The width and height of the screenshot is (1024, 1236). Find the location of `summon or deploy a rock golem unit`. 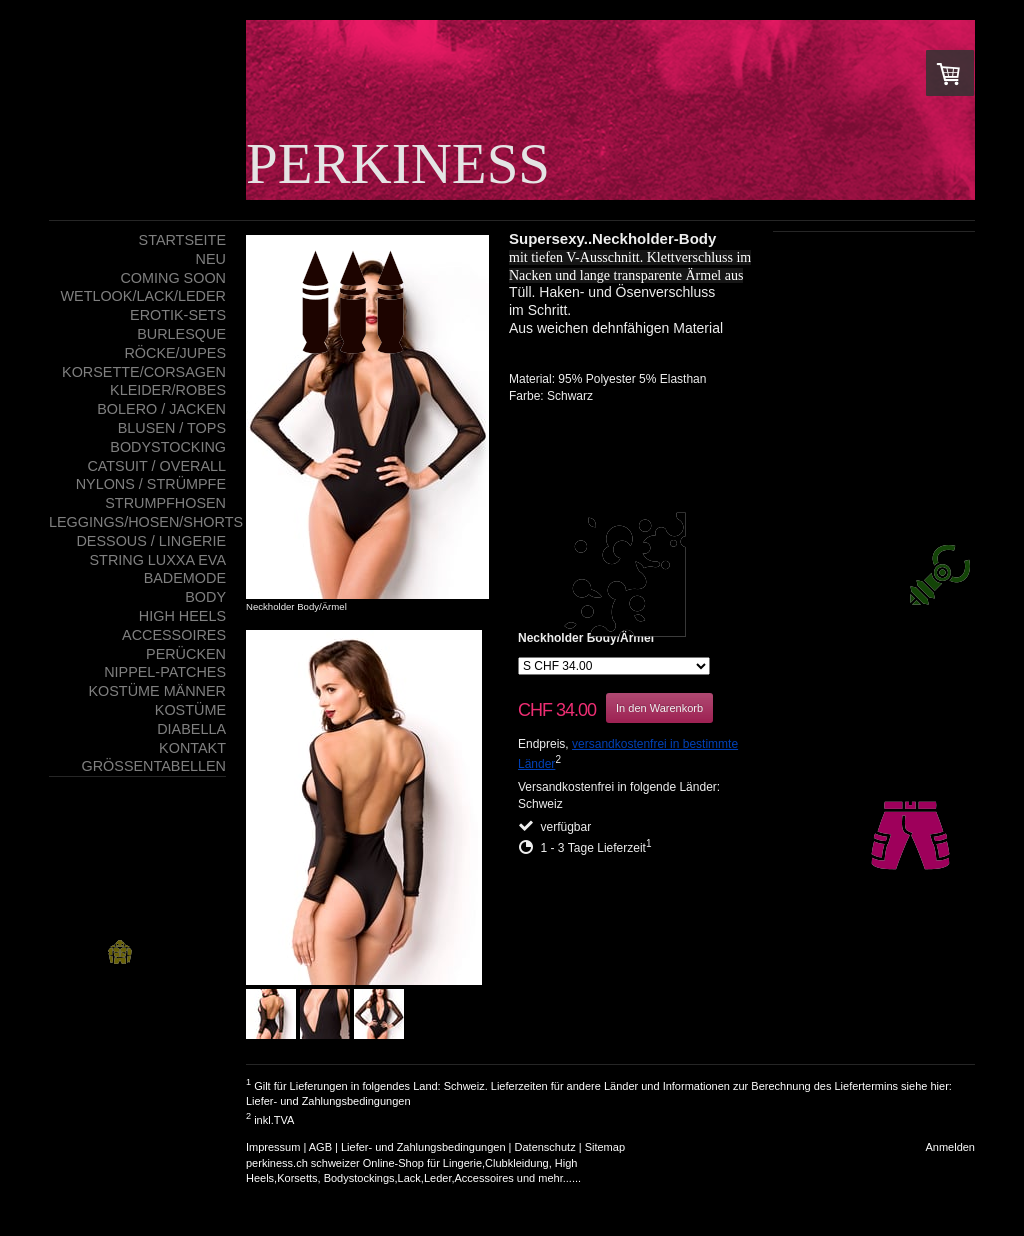

summon or deploy a rock golem unit is located at coordinates (120, 952).